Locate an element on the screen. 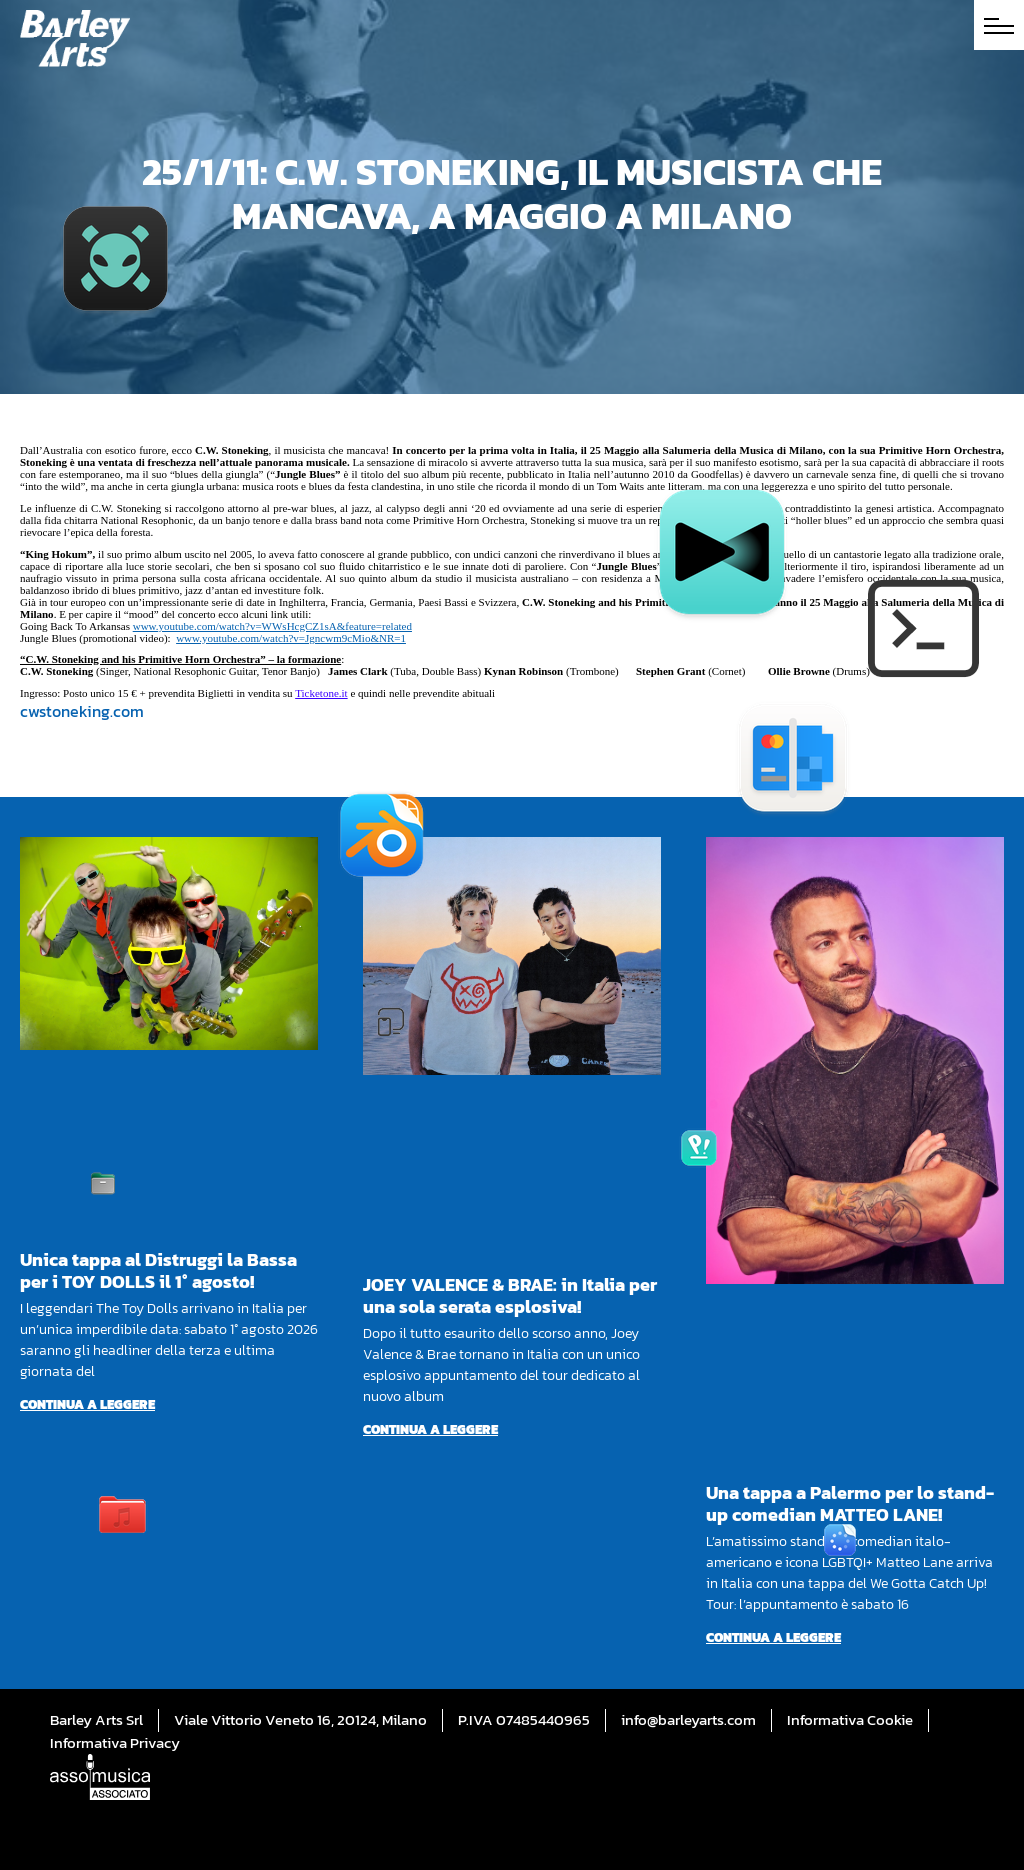  launch Pop!_OS application is located at coordinates (699, 1148).